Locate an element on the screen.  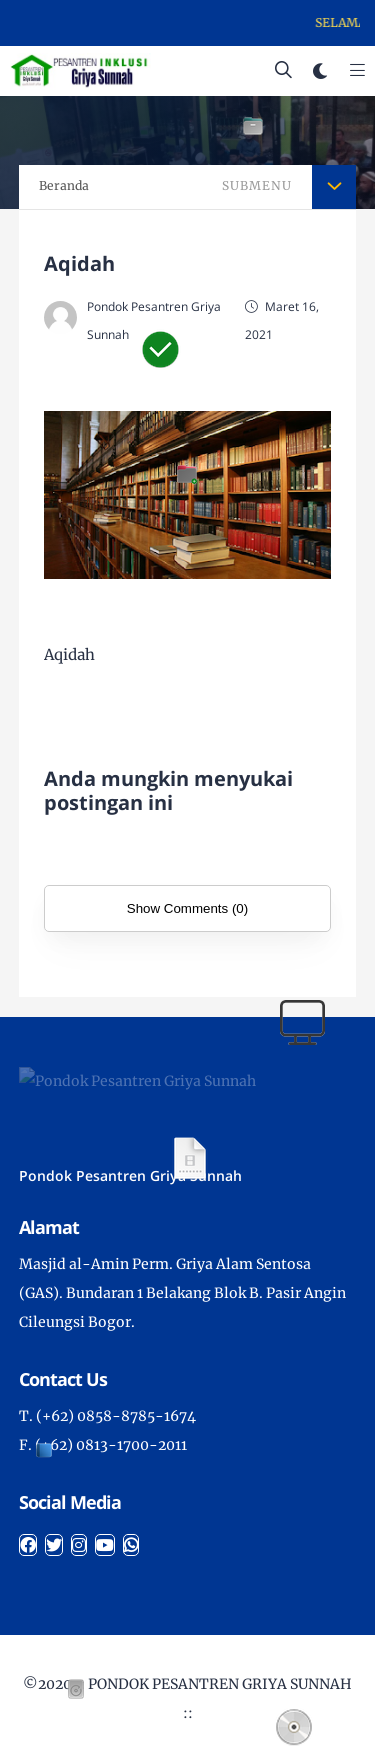
indicates file has been successfully synced is located at coordinates (160, 349).